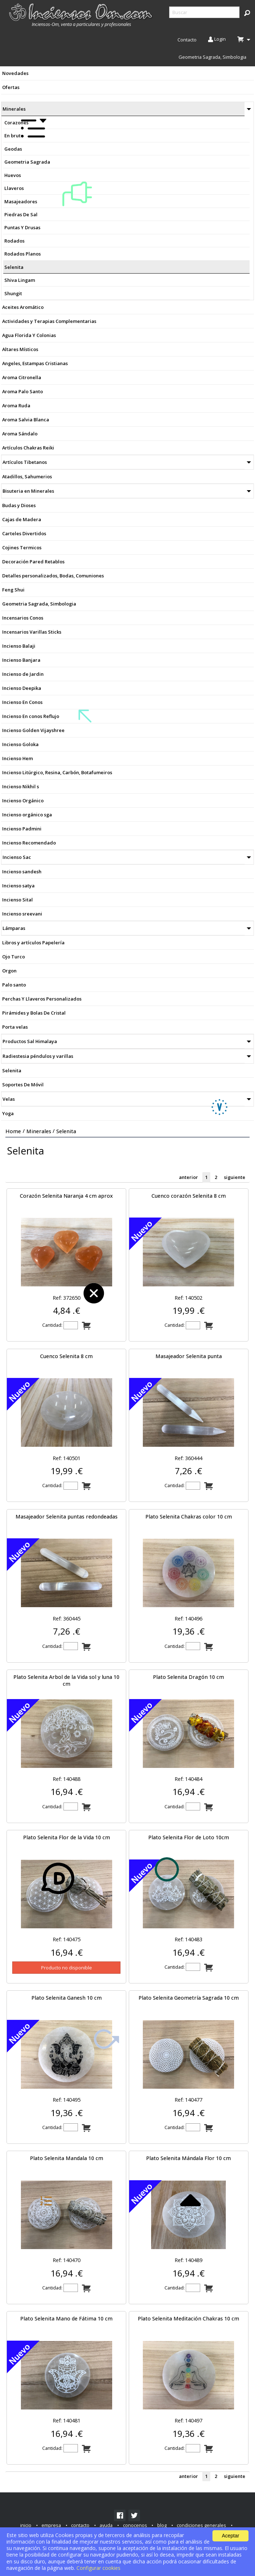 This screenshot has height=2576, width=255. I want to click on disqus commenting platform logo, so click(58, 1878).